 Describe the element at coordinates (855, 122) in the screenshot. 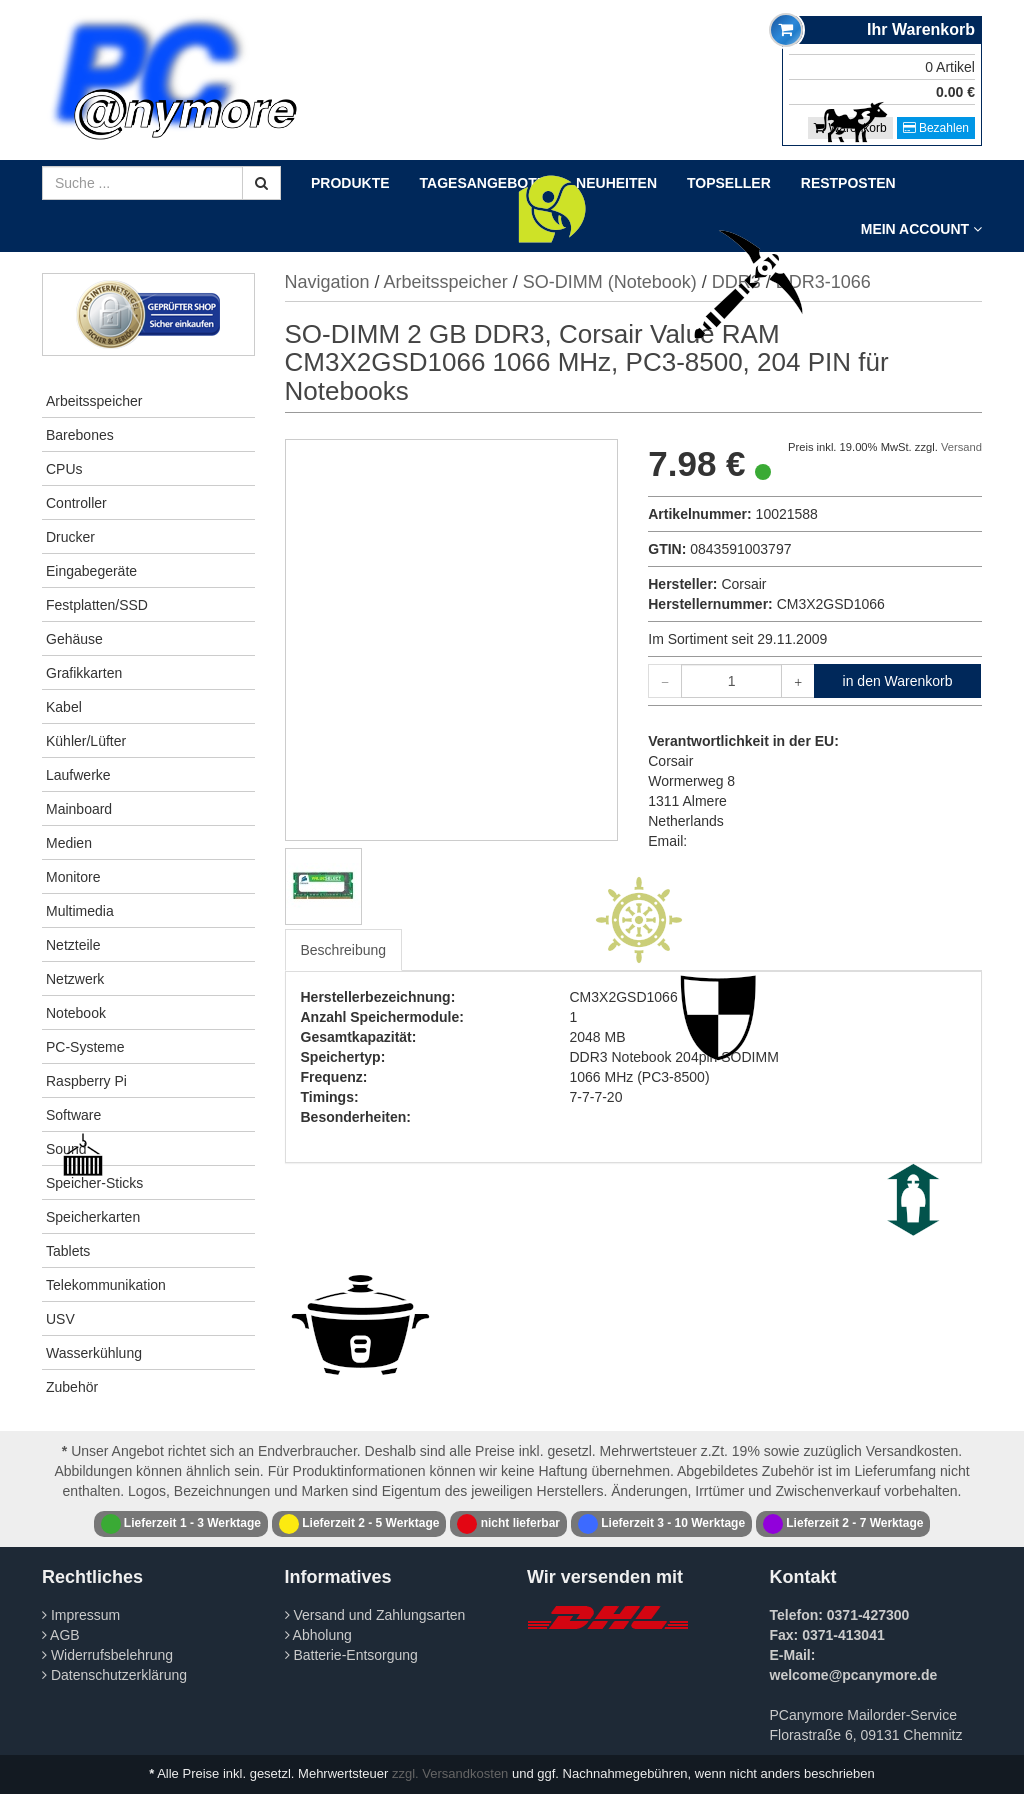

I see `access farm or livestock management features` at that location.